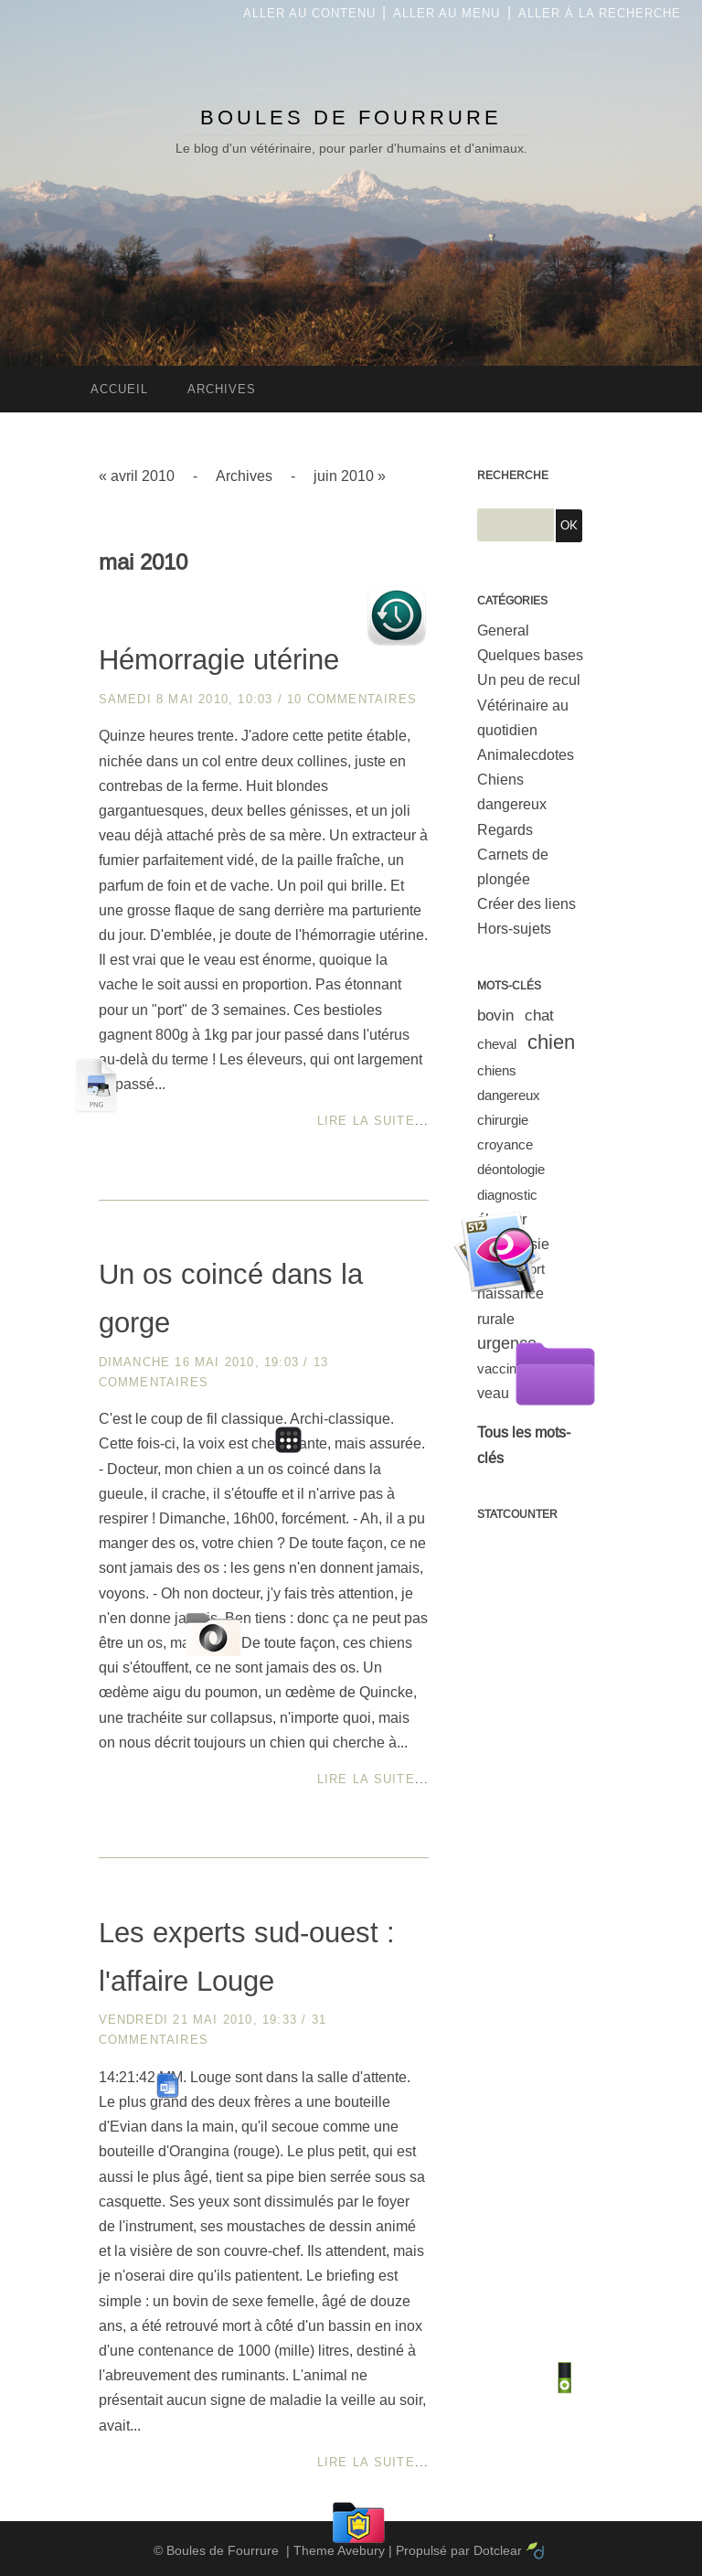  I want to click on open Time Machine backup and restore utility, so click(397, 615).